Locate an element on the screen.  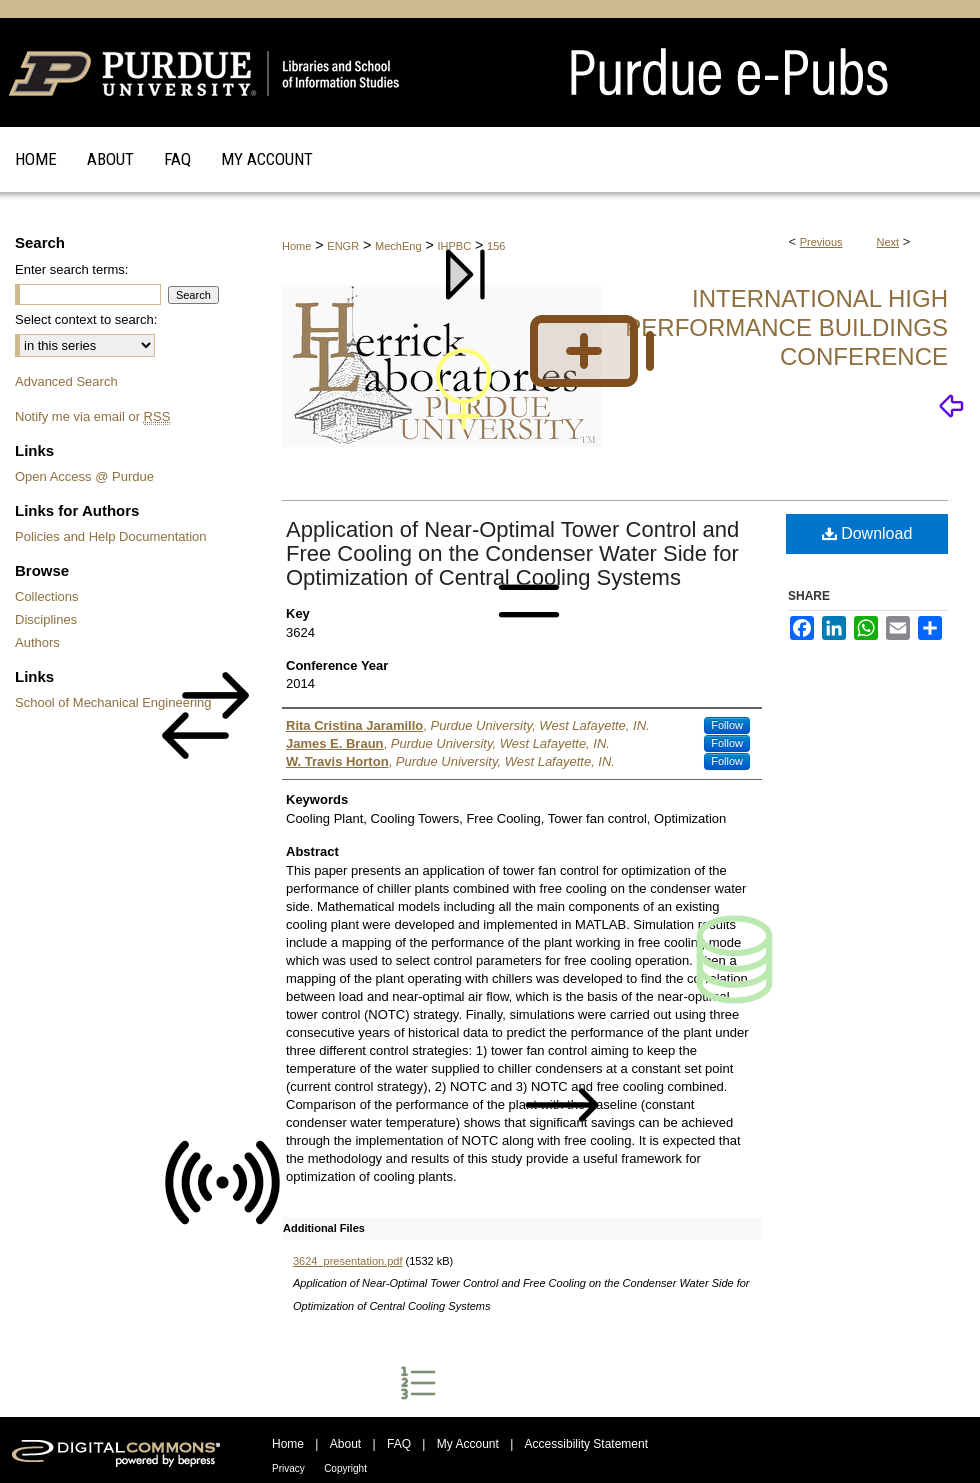
access database or data storage is located at coordinates (734, 959).